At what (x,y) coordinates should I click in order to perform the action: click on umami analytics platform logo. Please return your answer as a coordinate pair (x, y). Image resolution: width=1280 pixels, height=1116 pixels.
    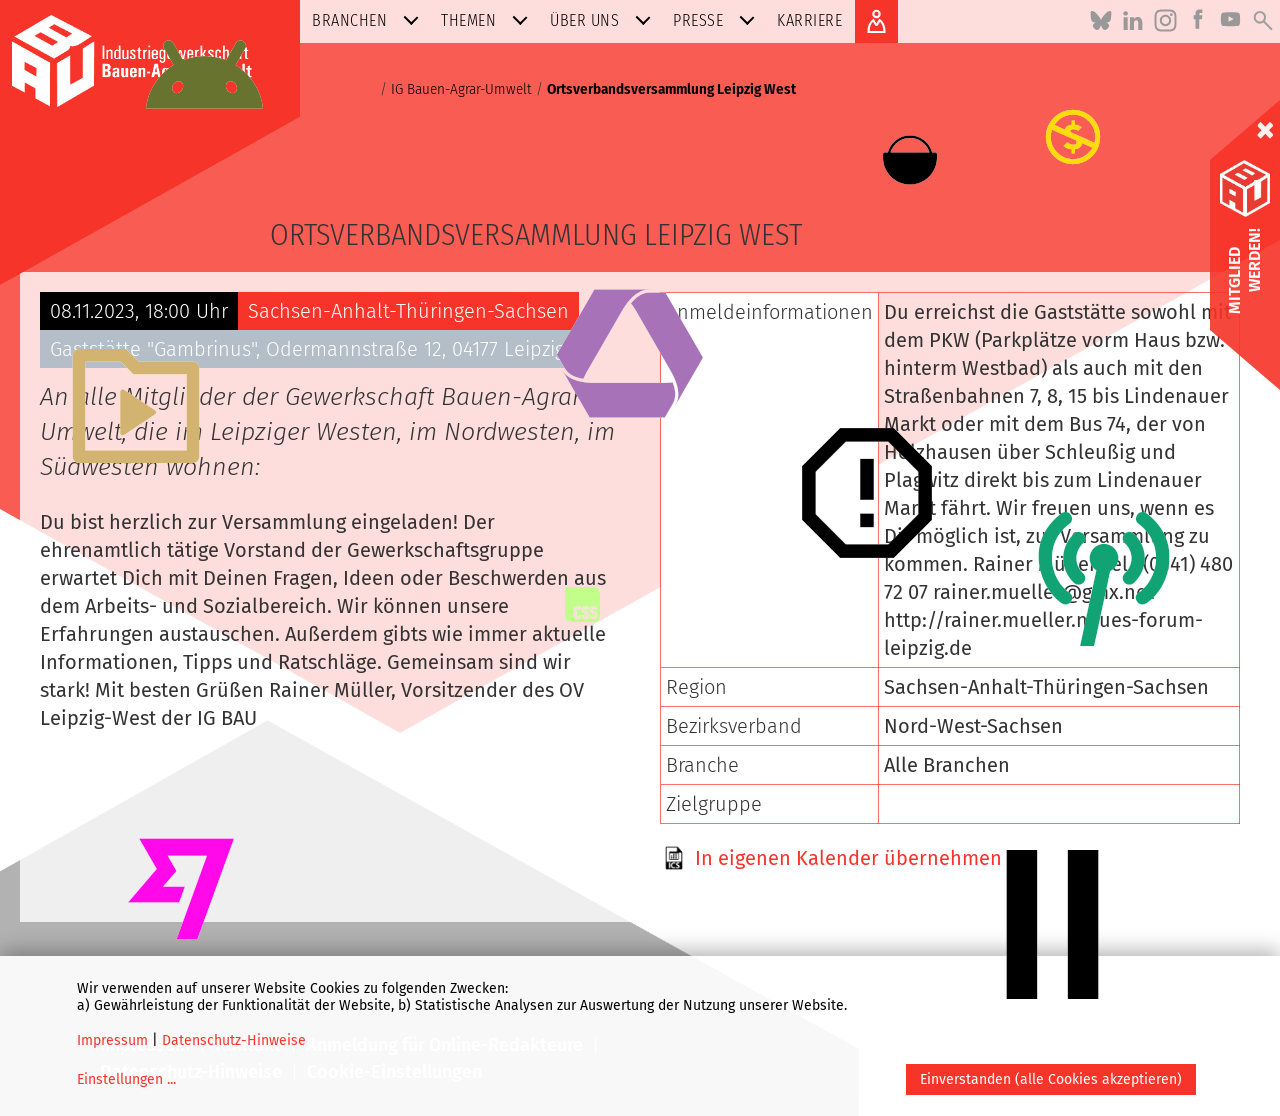
    Looking at the image, I should click on (910, 160).